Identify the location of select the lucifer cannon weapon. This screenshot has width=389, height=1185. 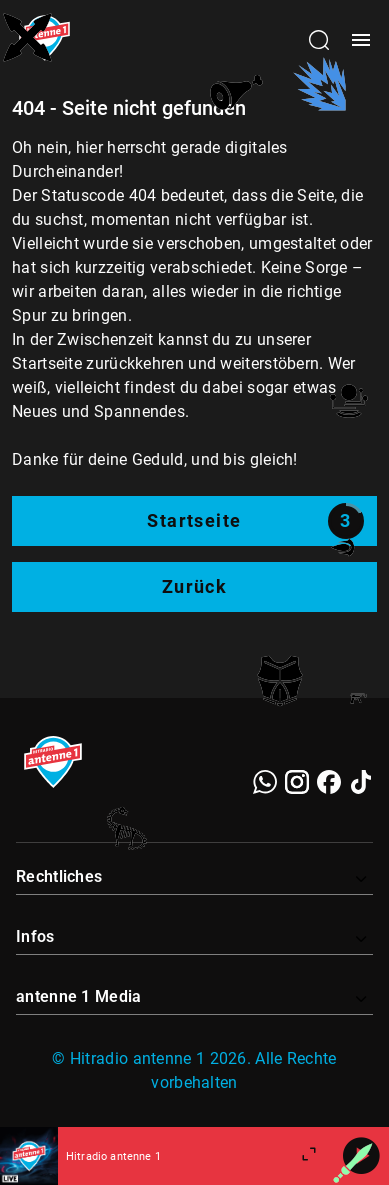
(342, 547).